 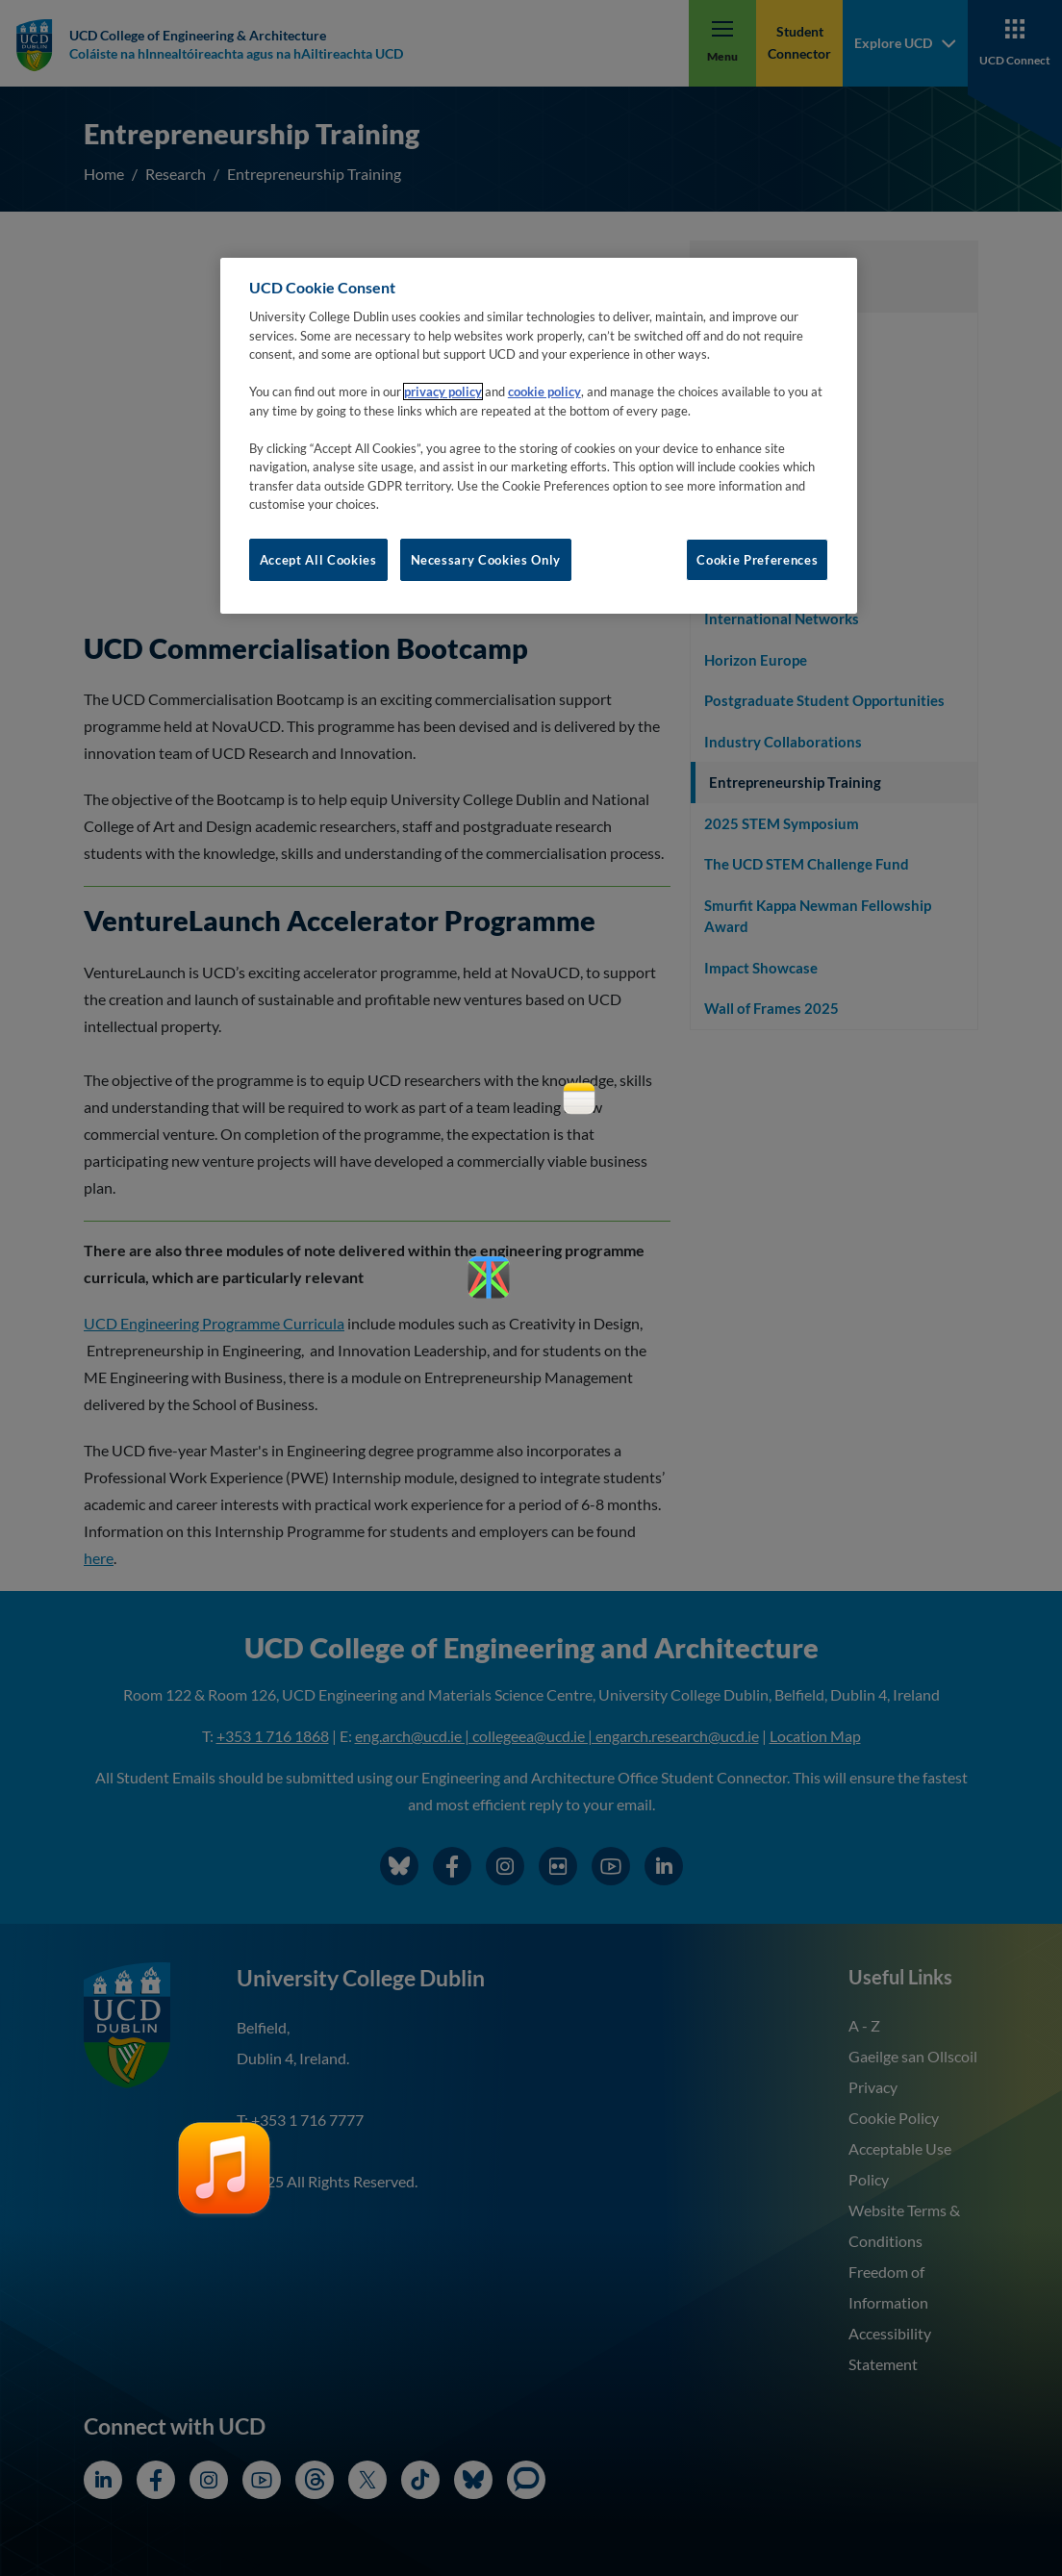 I want to click on open the Notes app, so click(x=579, y=1099).